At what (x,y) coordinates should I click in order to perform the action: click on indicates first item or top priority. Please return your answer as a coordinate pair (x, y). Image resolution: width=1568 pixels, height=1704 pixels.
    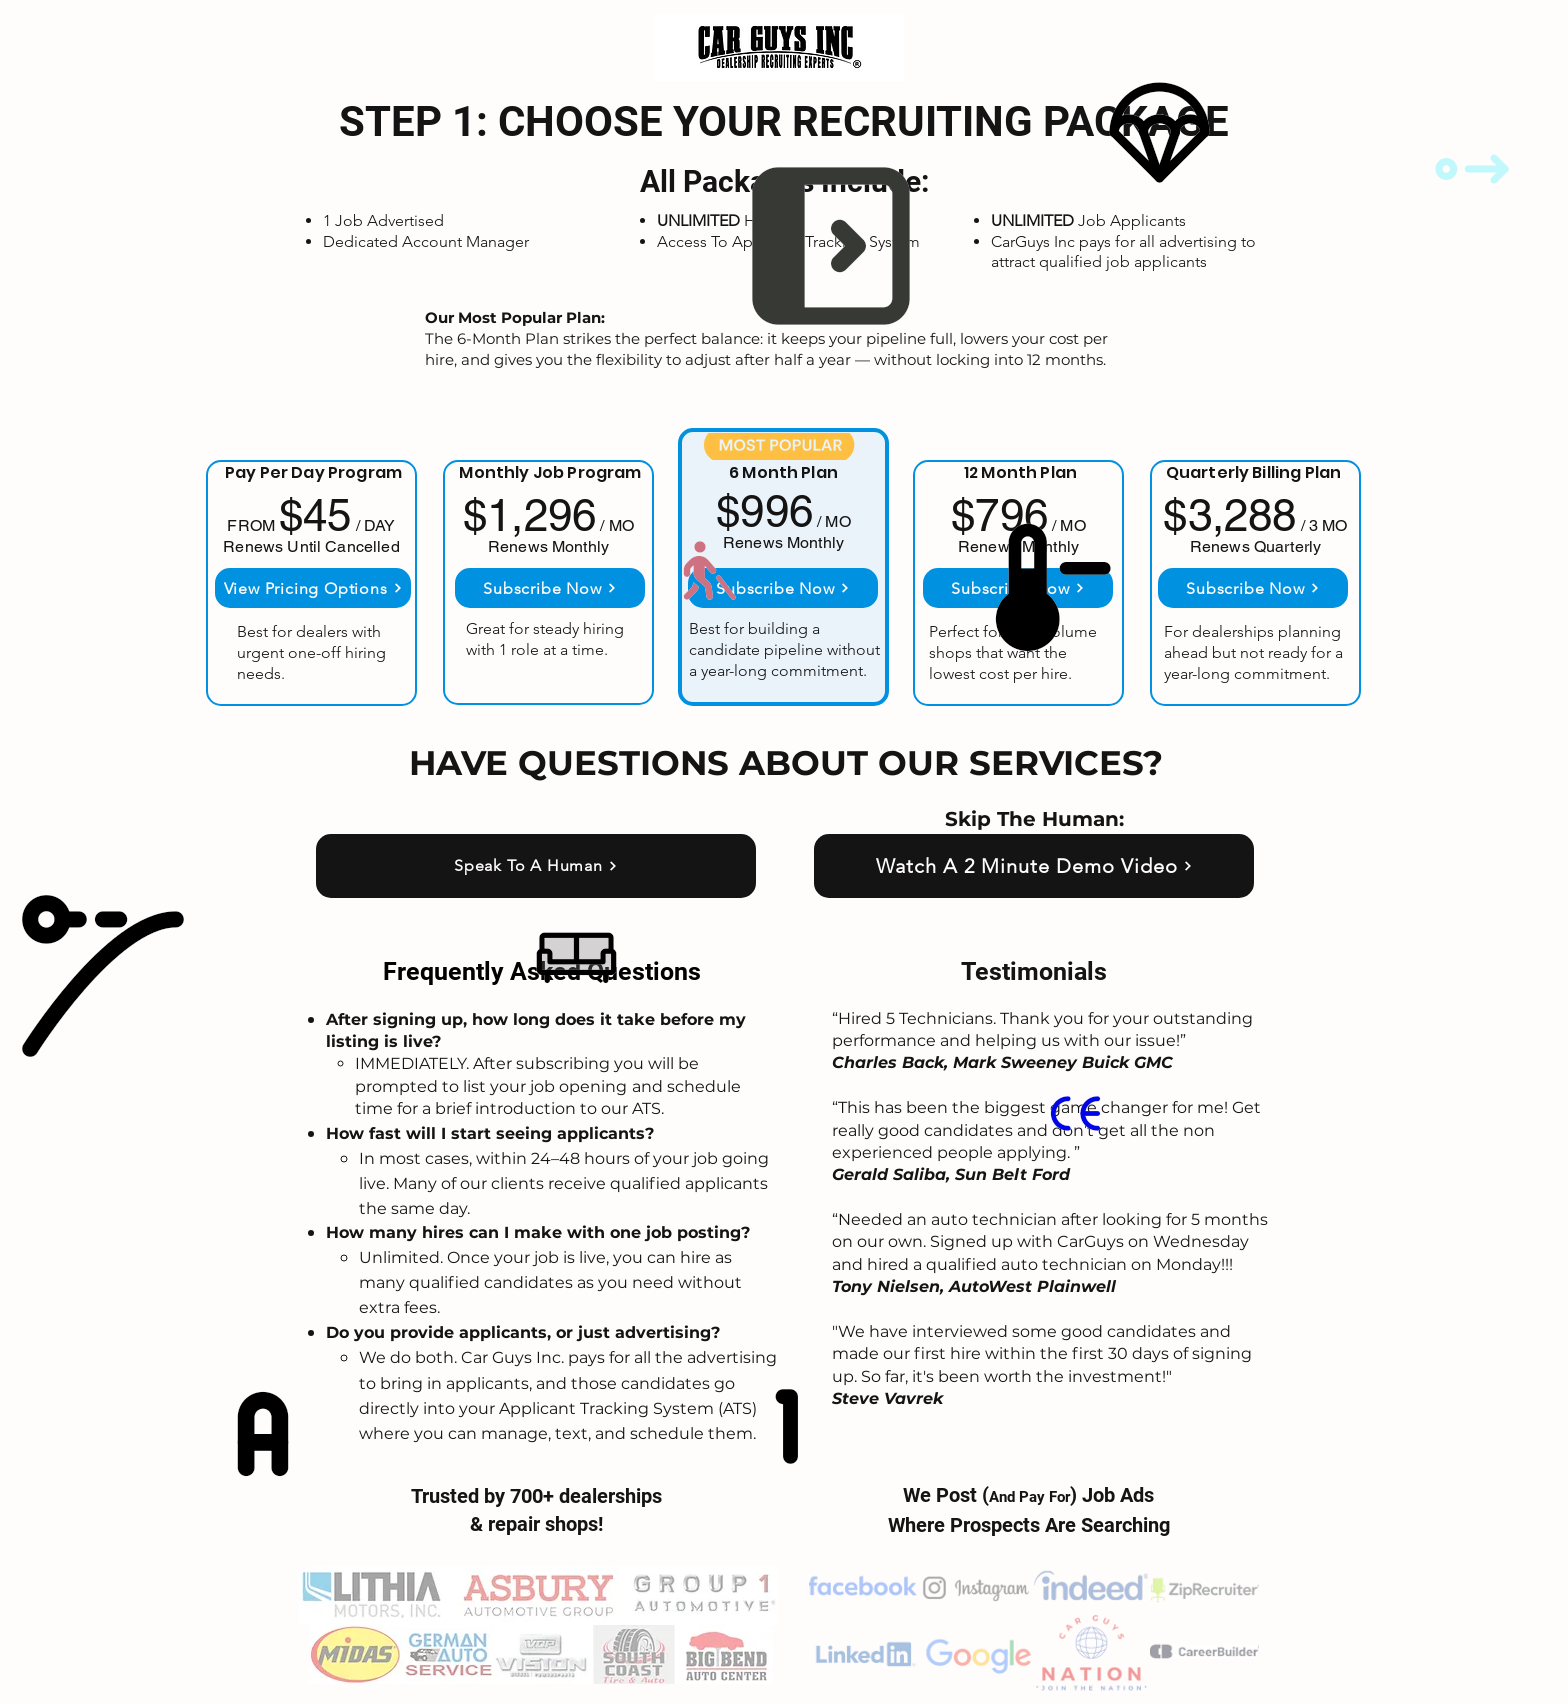
    Looking at the image, I should click on (790, 1426).